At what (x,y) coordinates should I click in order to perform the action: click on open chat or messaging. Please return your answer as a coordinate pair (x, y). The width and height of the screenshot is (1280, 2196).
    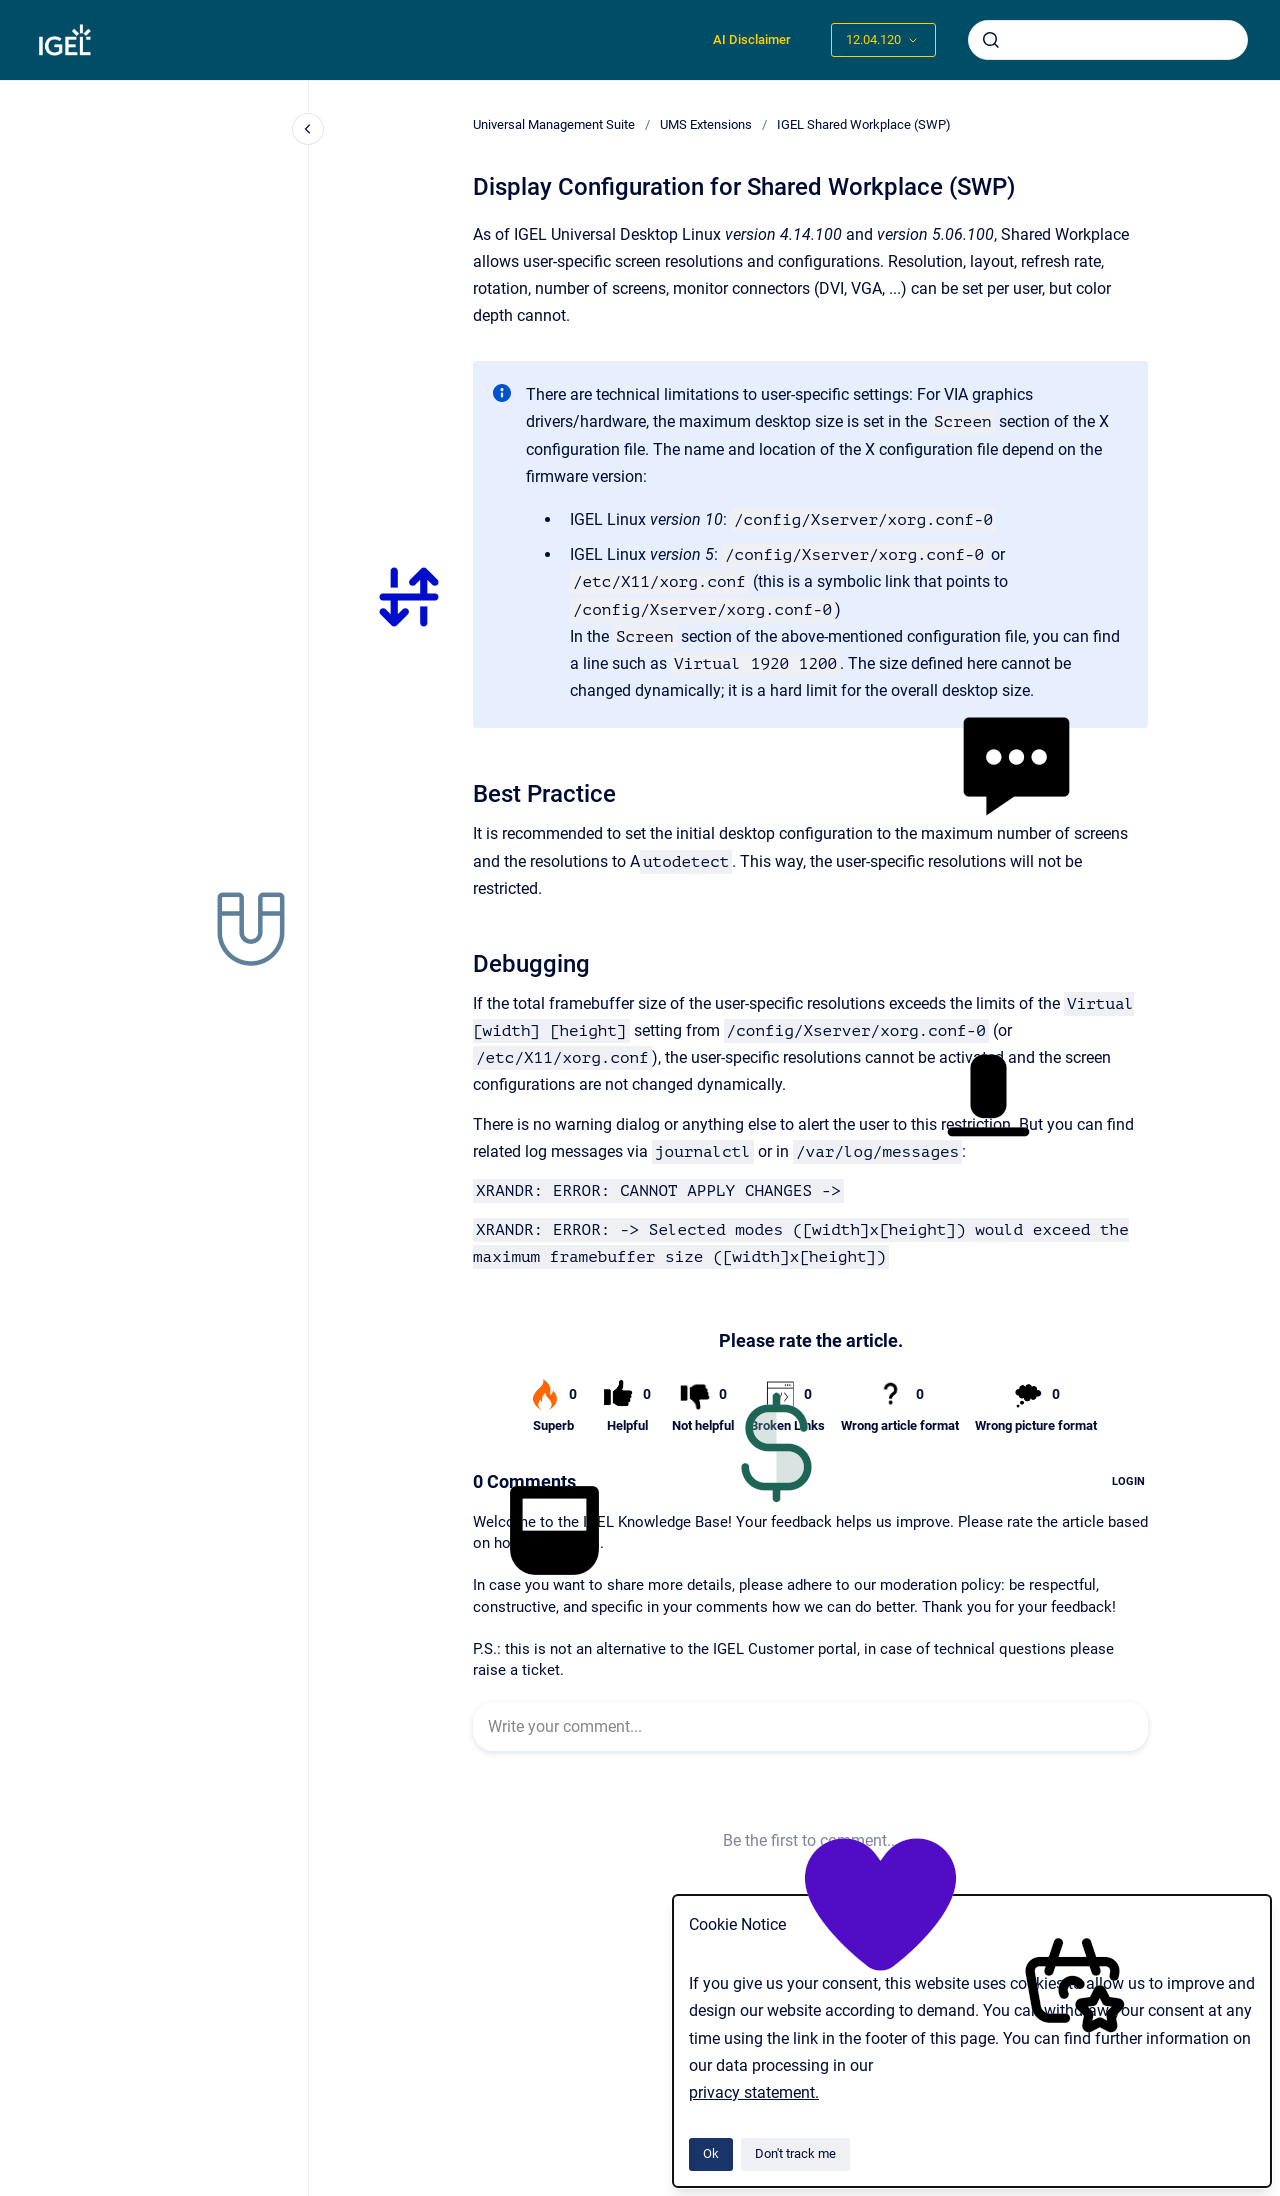
    Looking at the image, I should click on (1016, 766).